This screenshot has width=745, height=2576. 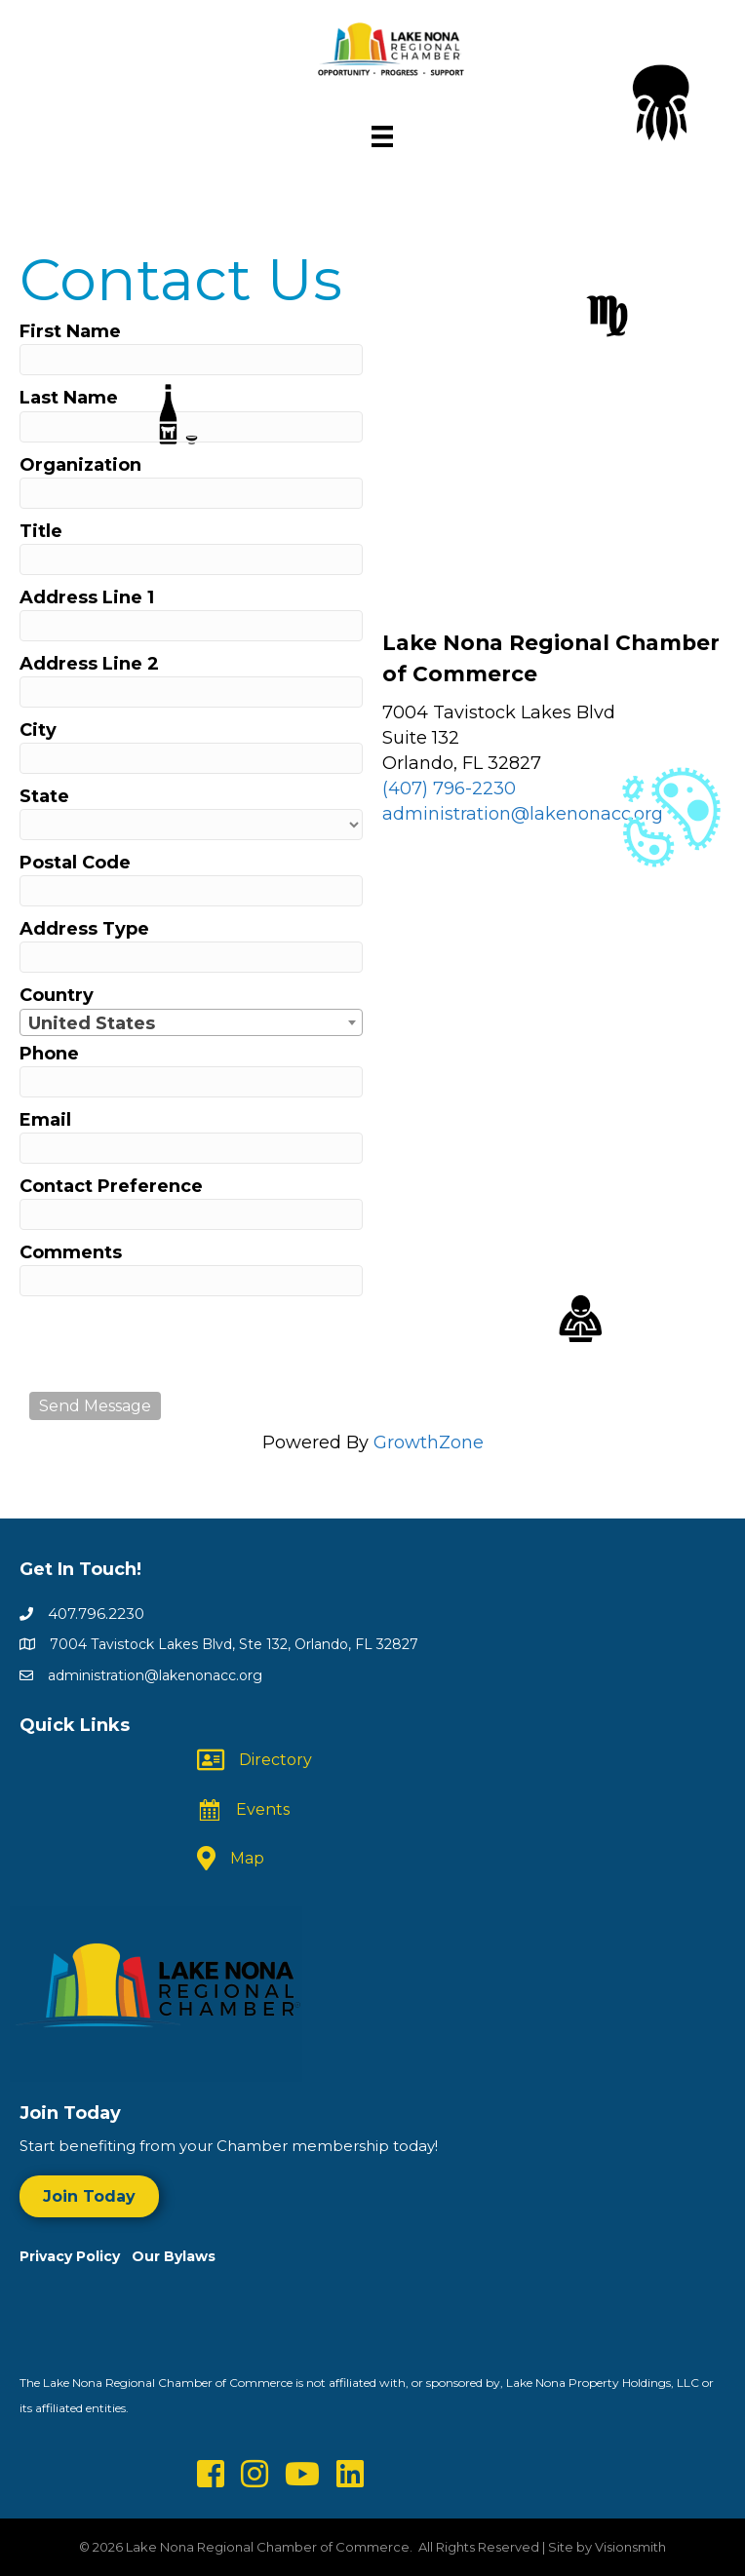 What do you see at coordinates (671, 817) in the screenshot?
I see `view microorganisms or bacteria in a science game` at bounding box center [671, 817].